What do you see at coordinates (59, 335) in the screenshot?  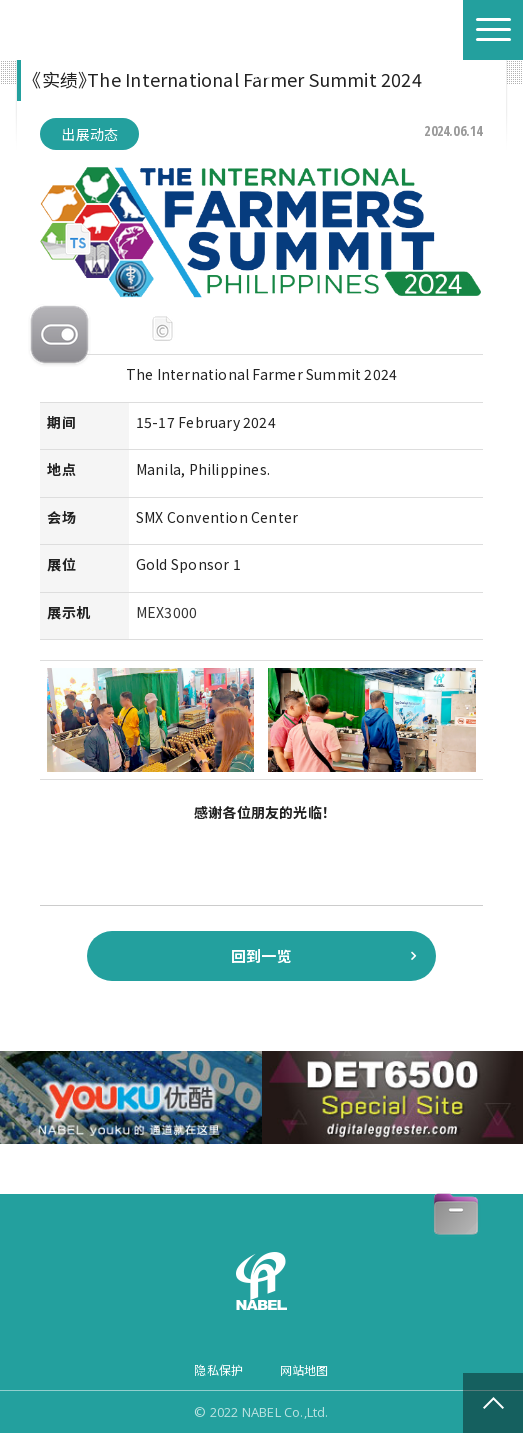 I see `access zoom accessibility settings` at bounding box center [59, 335].